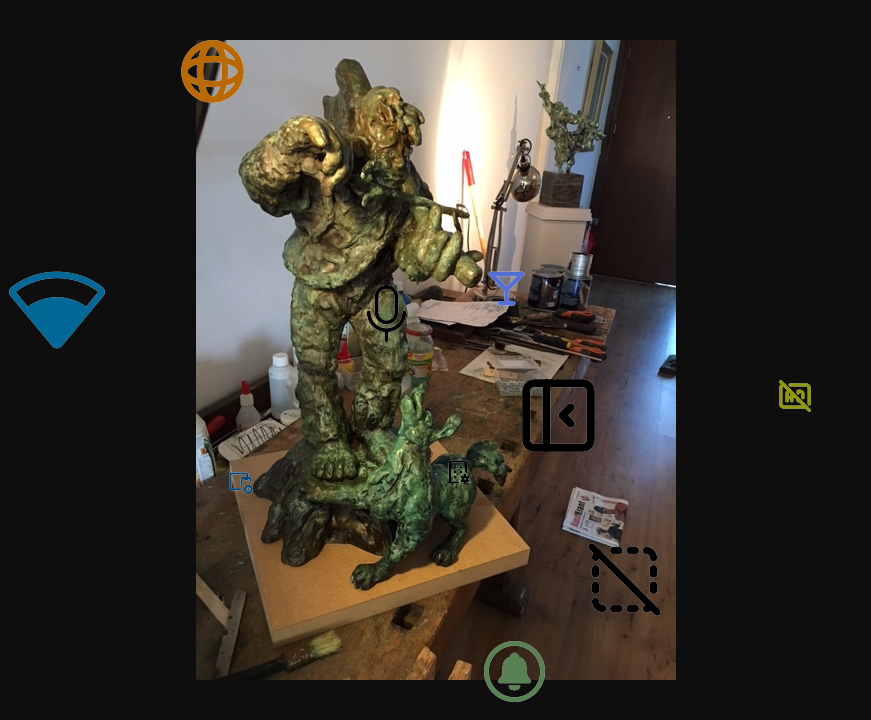  Describe the element at coordinates (506, 287) in the screenshot. I see `access bar or cocktail menu` at that location.